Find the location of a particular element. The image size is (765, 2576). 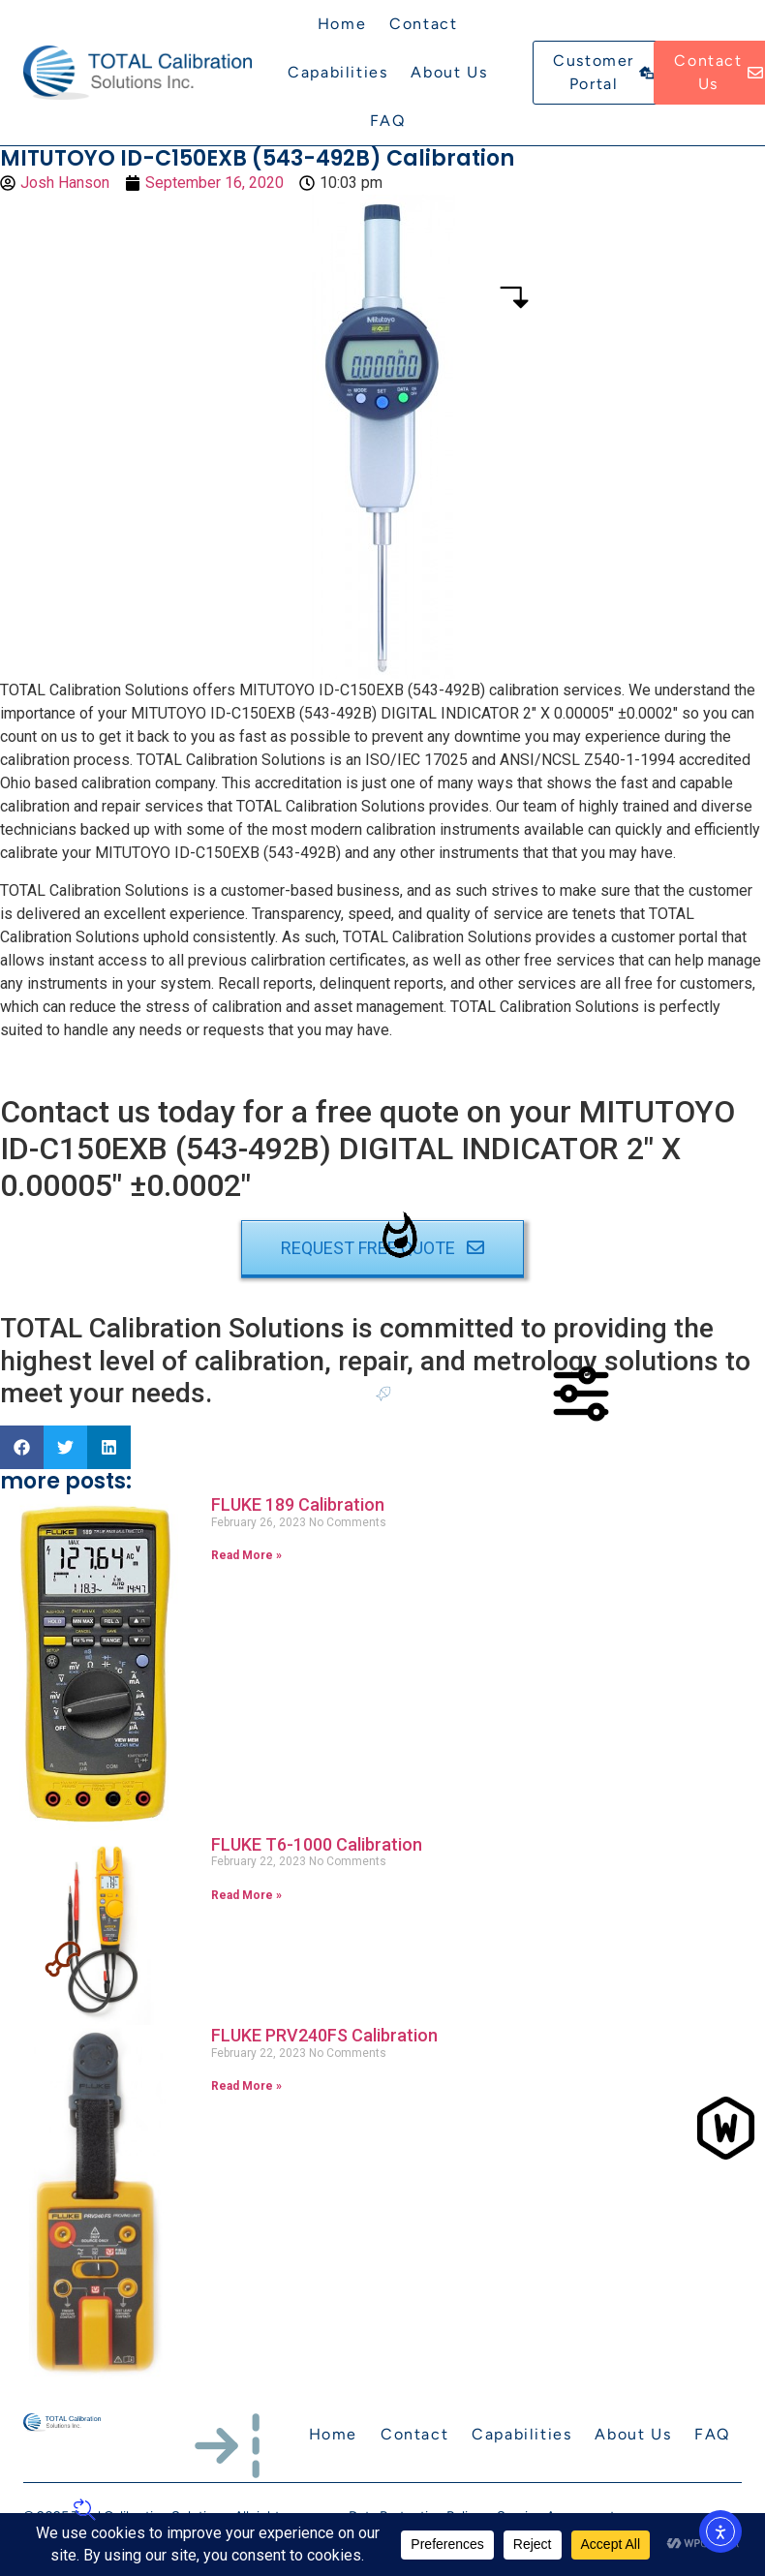

open or access a service starting with "W" is located at coordinates (725, 2128).